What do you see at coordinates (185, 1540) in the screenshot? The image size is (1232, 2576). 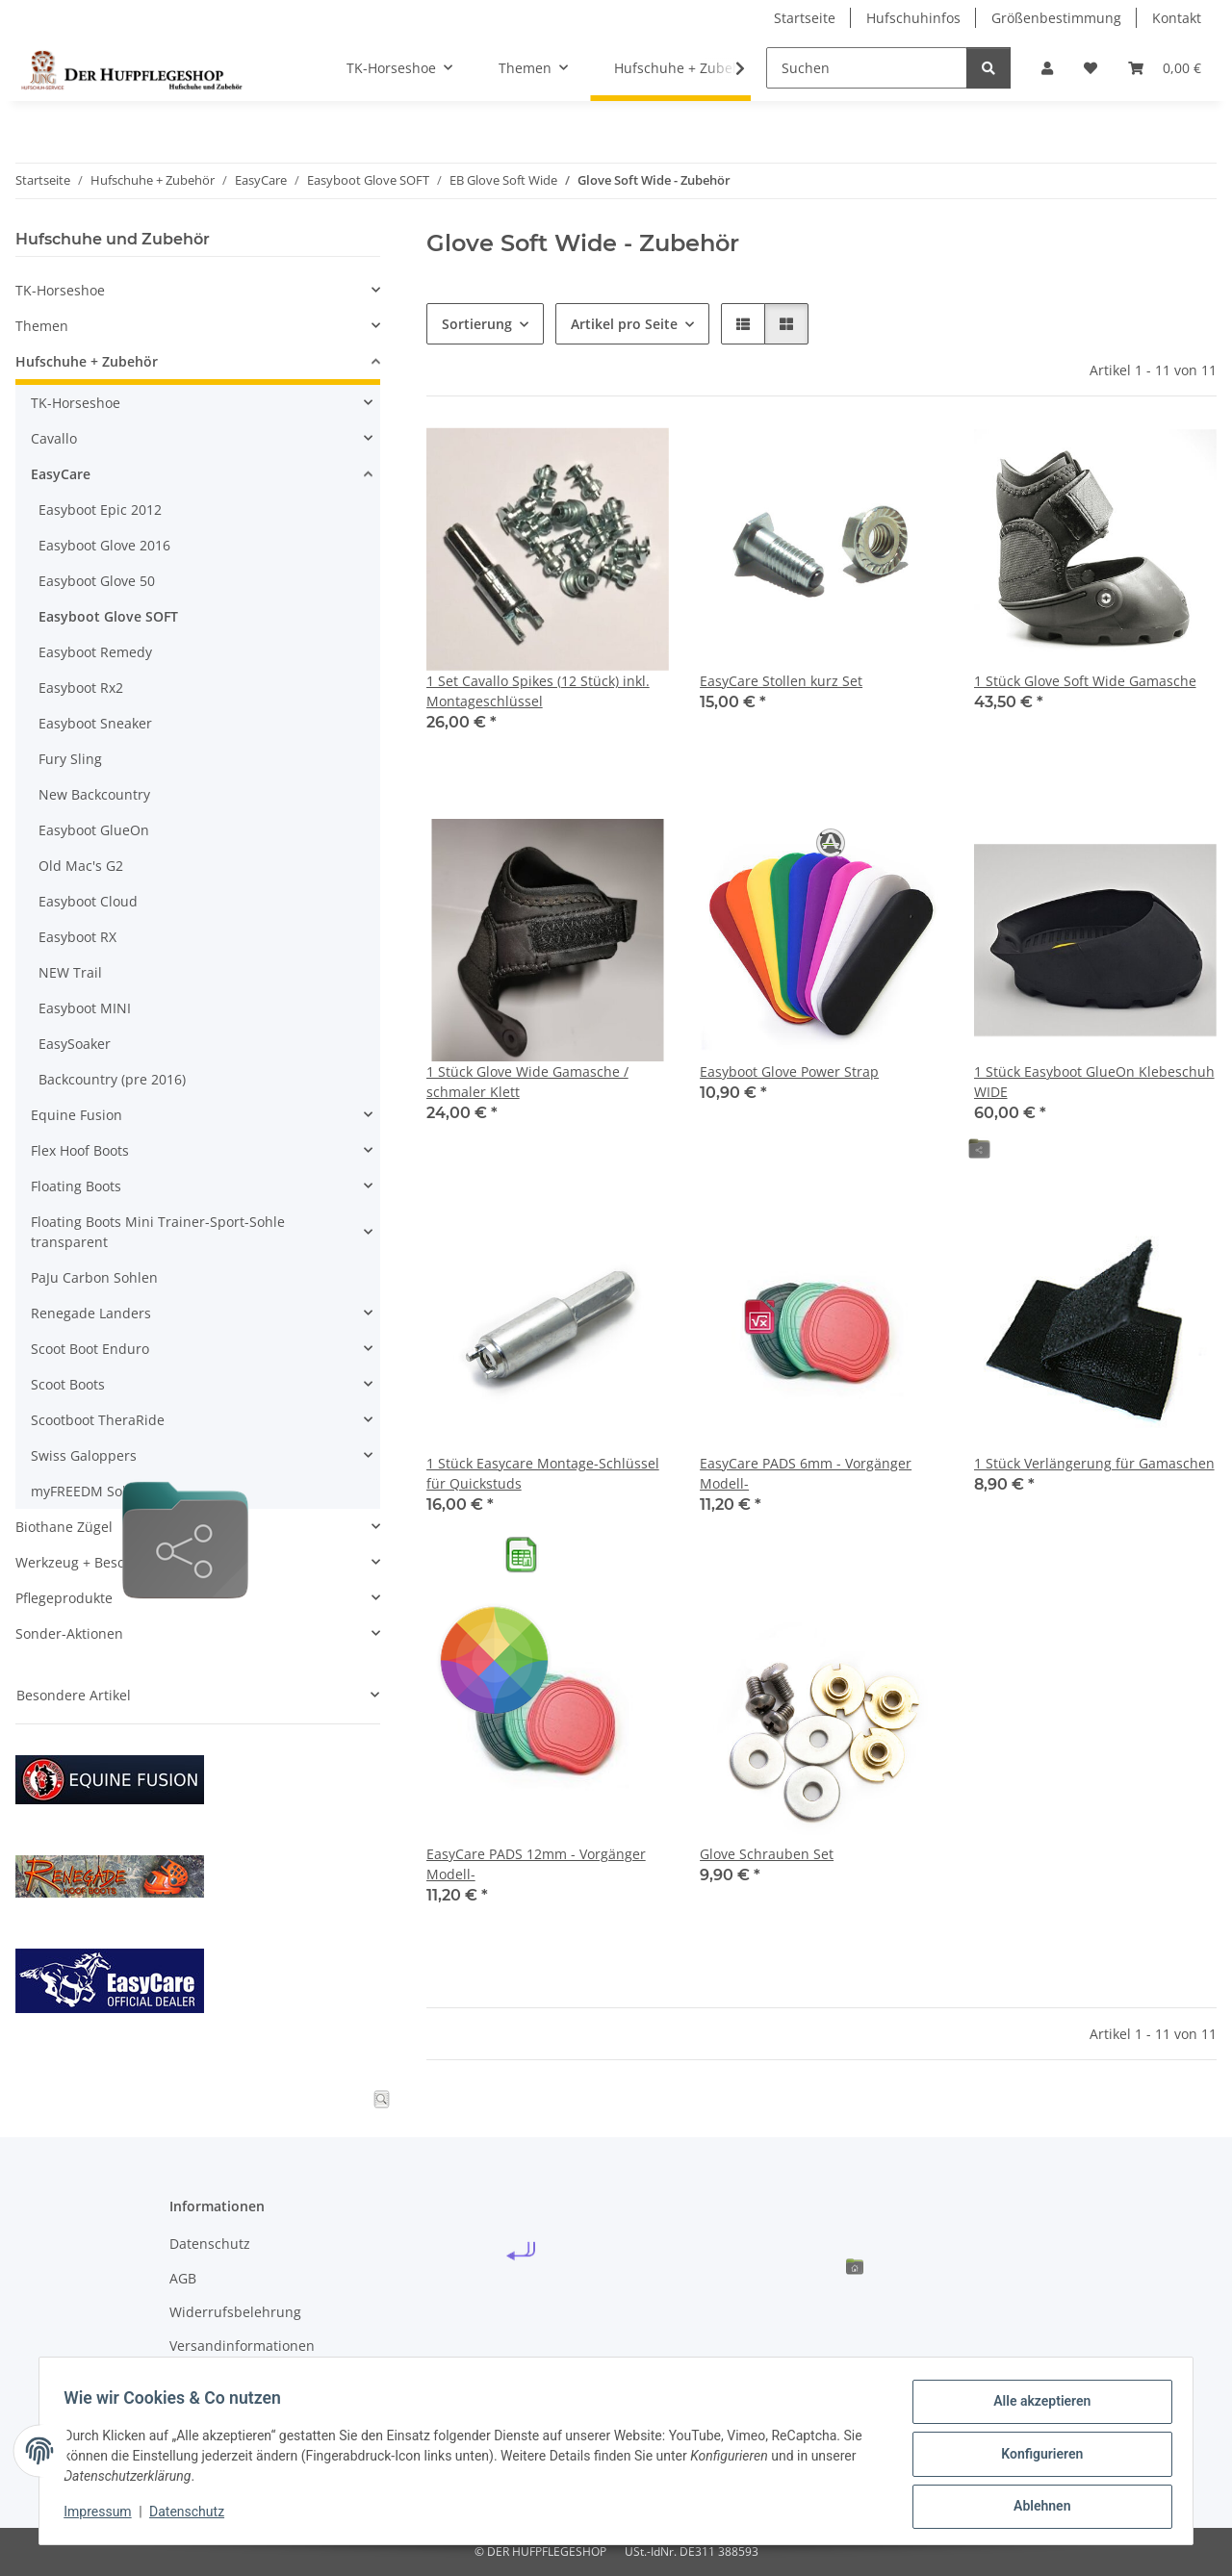 I see `access your public shared folder` at bounding box center [185, 1540].